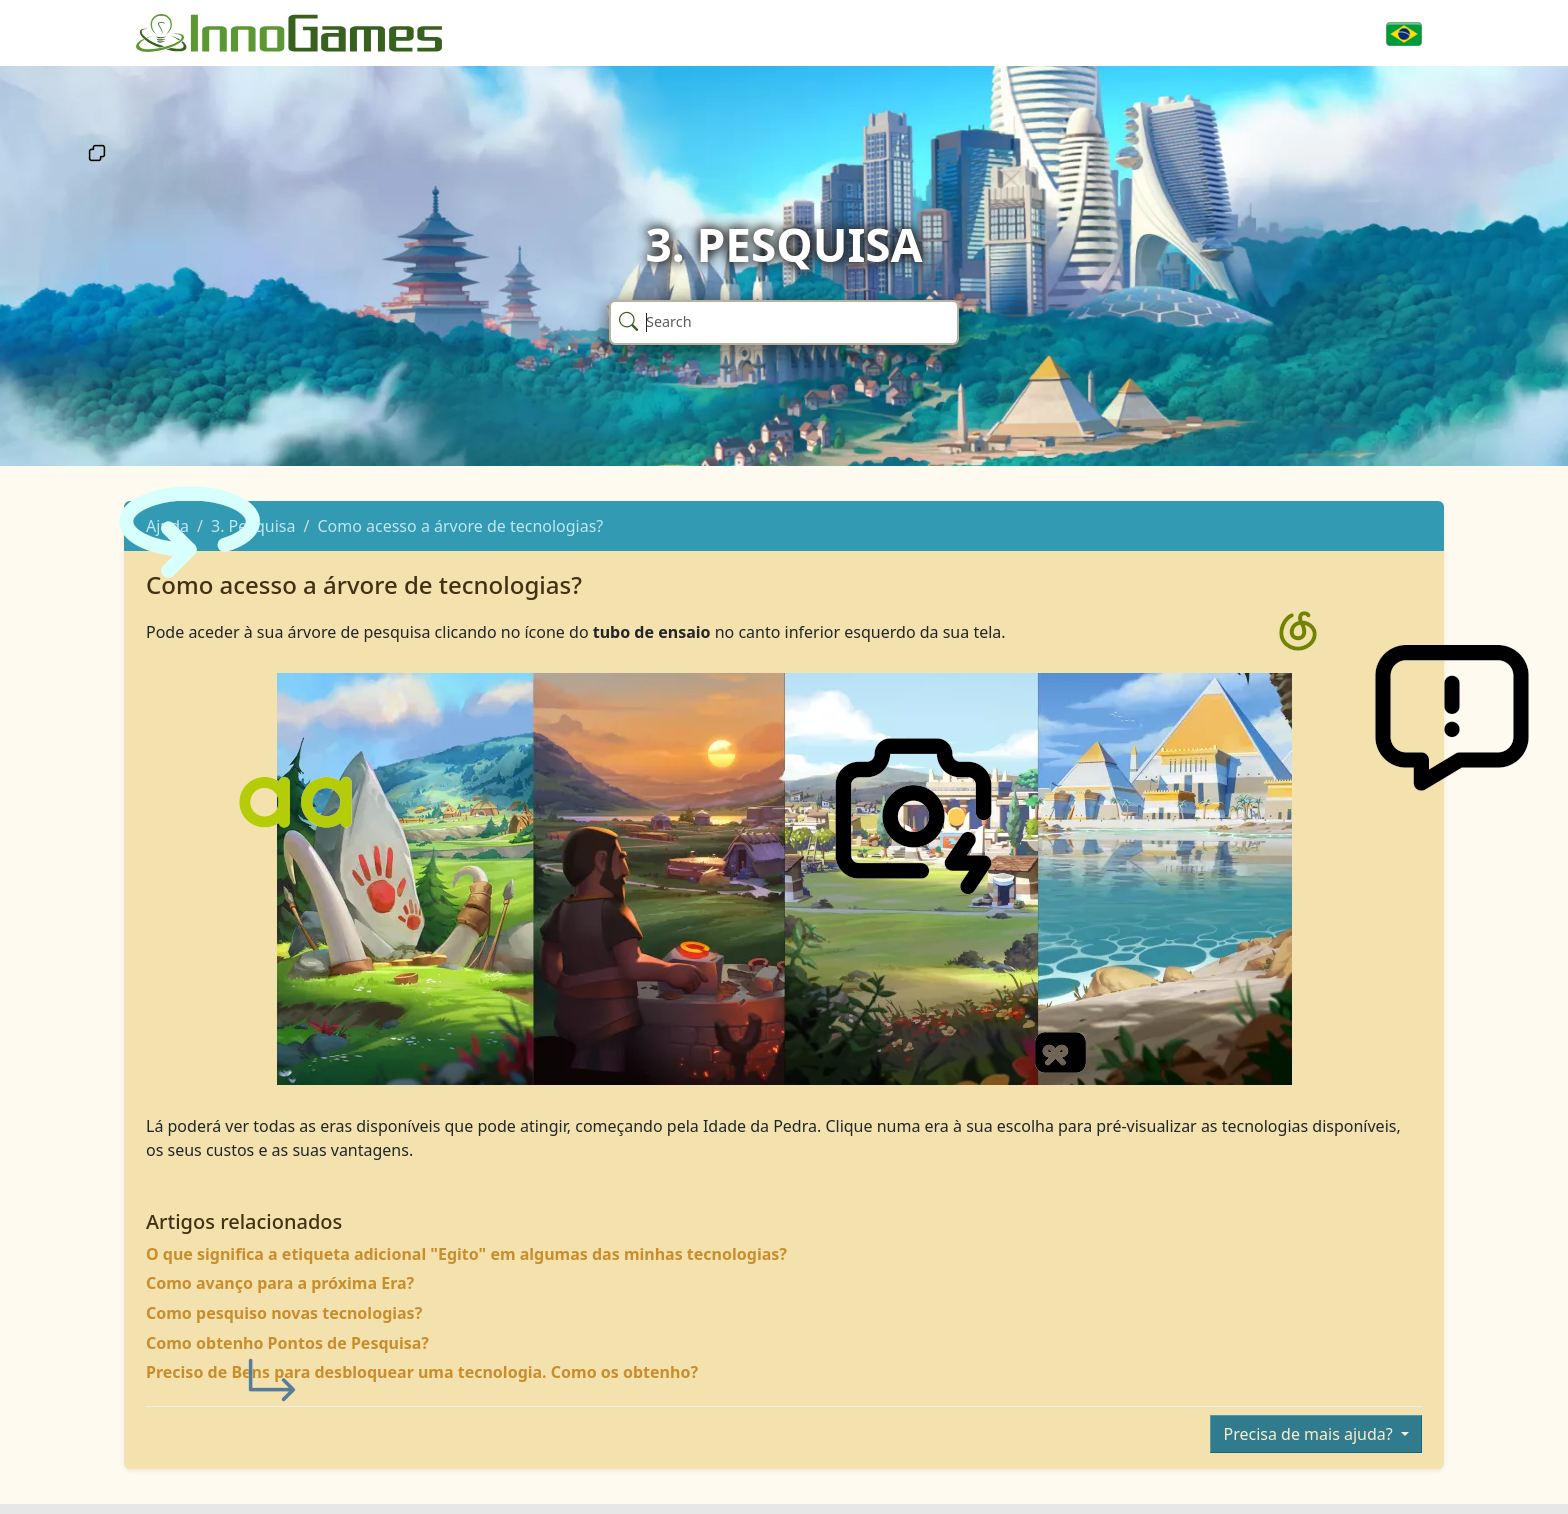  I want to click on navigate to a nested or child item, so click(272, 1380).